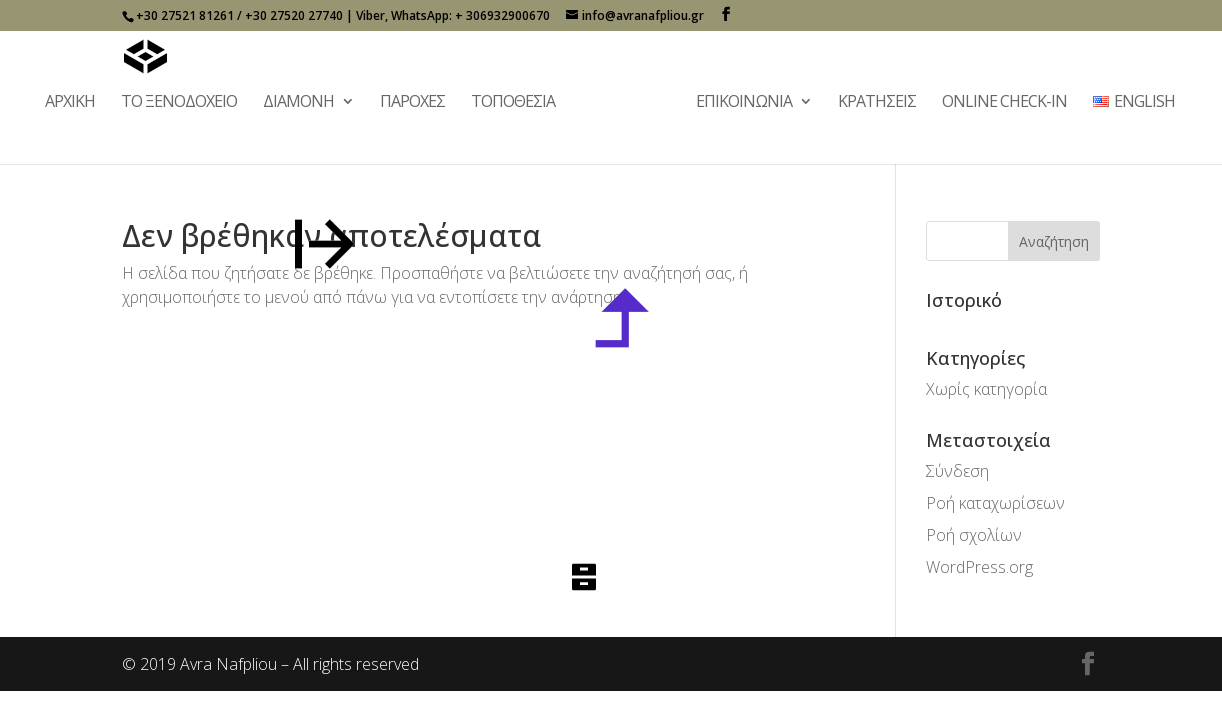  What do you see at coordinates (145, 56) in the screenshot?
I see `open TrueNAS storage management dashboard` at bounding box center [145, 56].